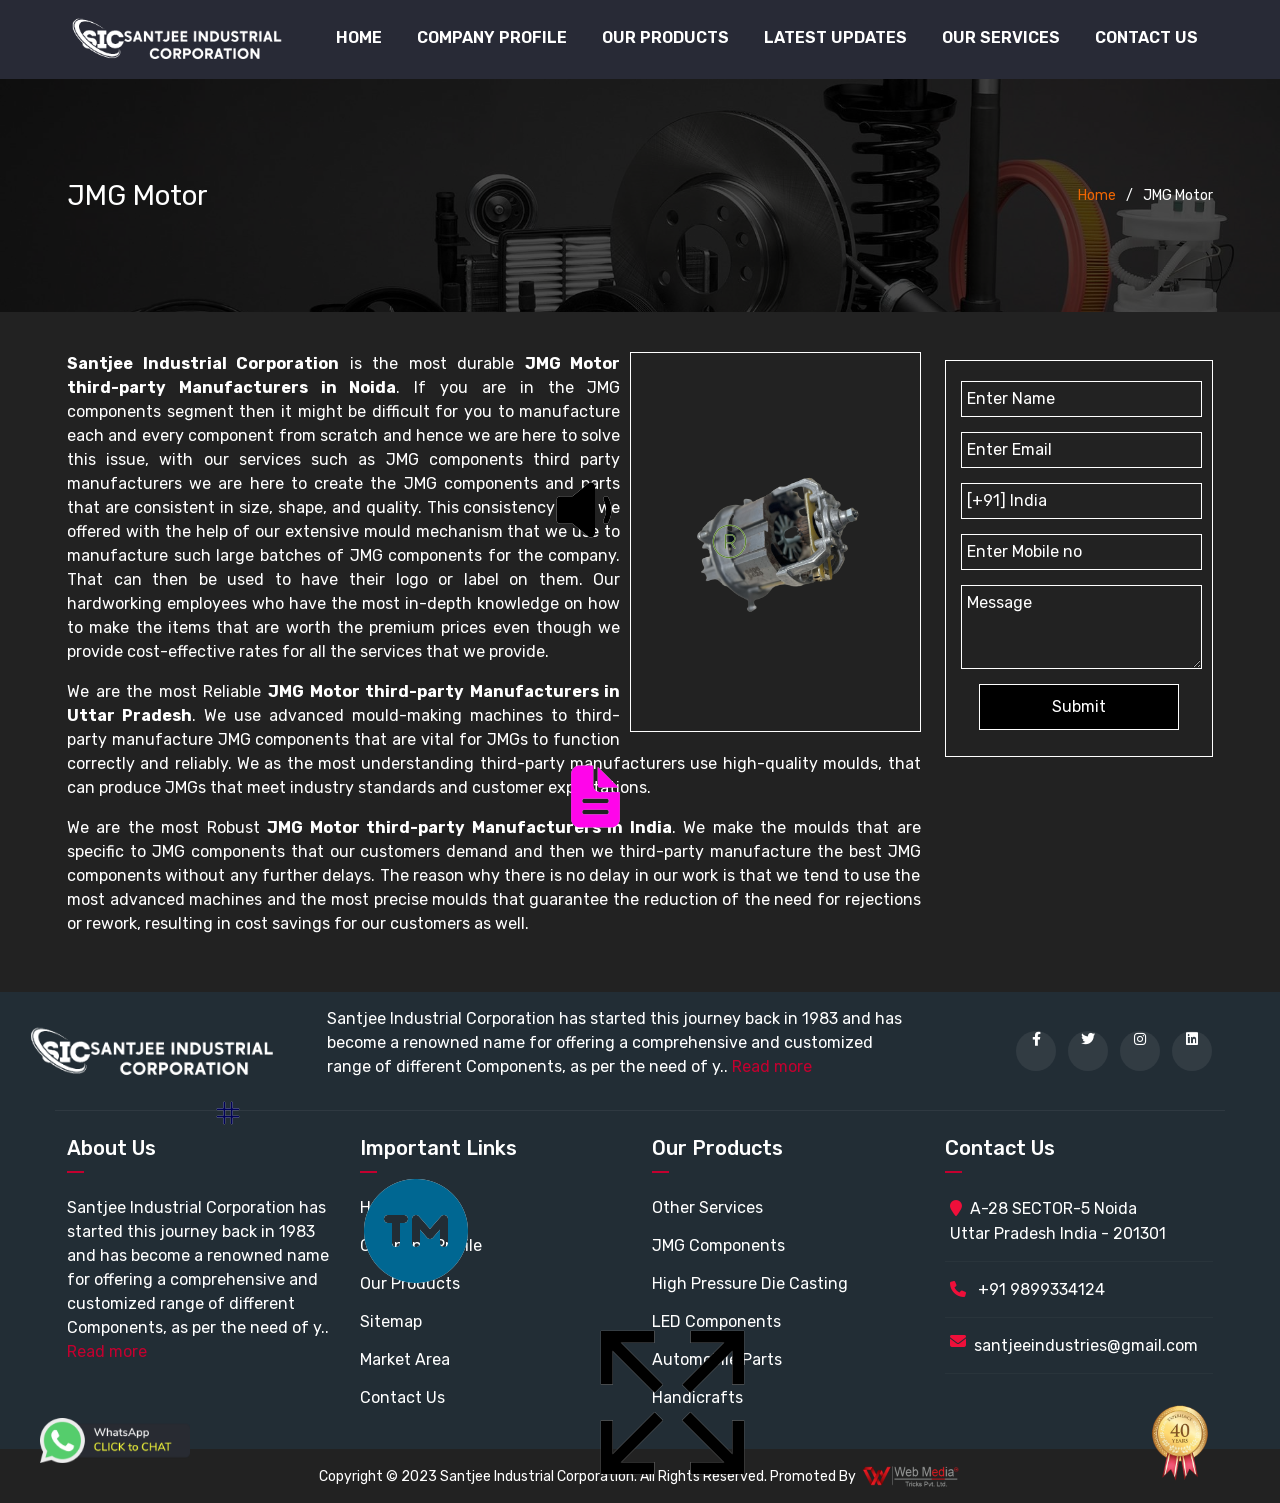 Image resolution: width=1280 pixels, height=1503 pixels. Describe the element at coordinates (584, 510) in the screenshot. I see `adjust volume to low level` at that location.